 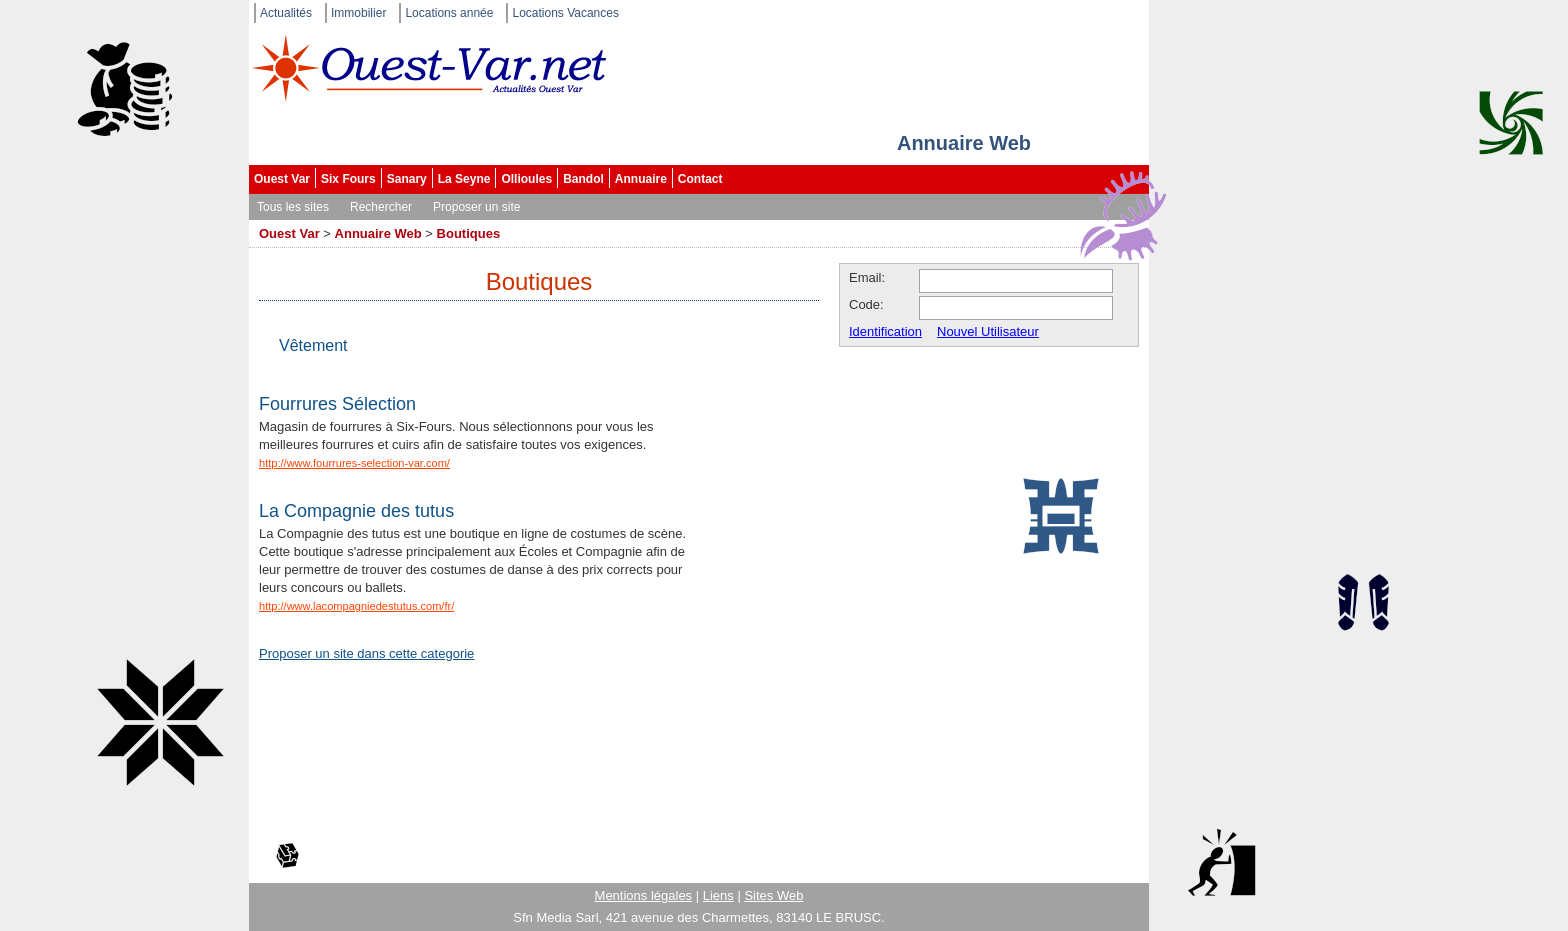 I want to click on view your in-game currency balance, so click(x=125, y=89).